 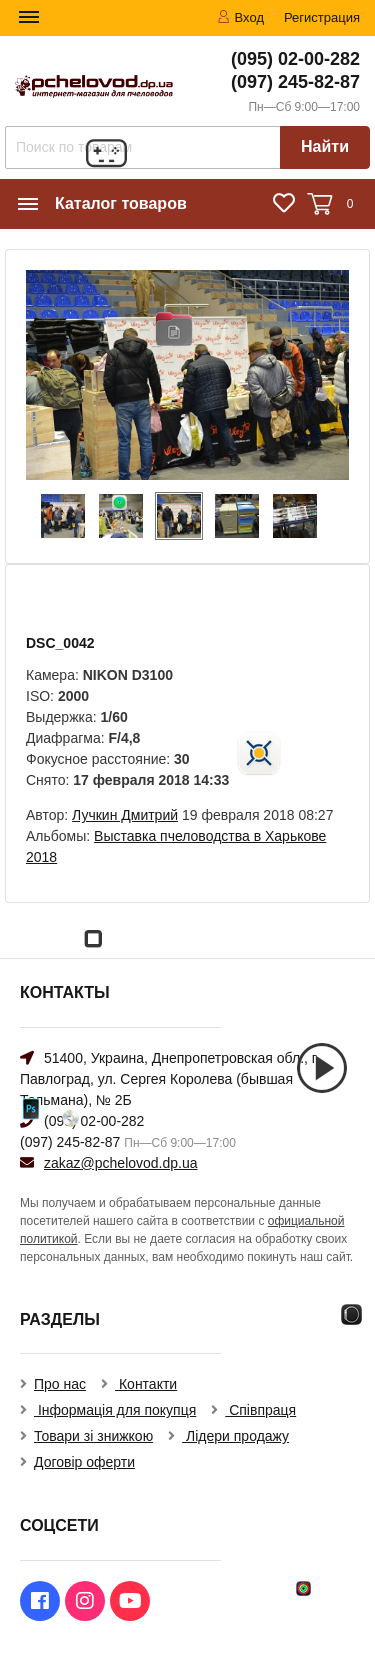 I want to click on stop or halt current media playback, so click(x=109, y=923).